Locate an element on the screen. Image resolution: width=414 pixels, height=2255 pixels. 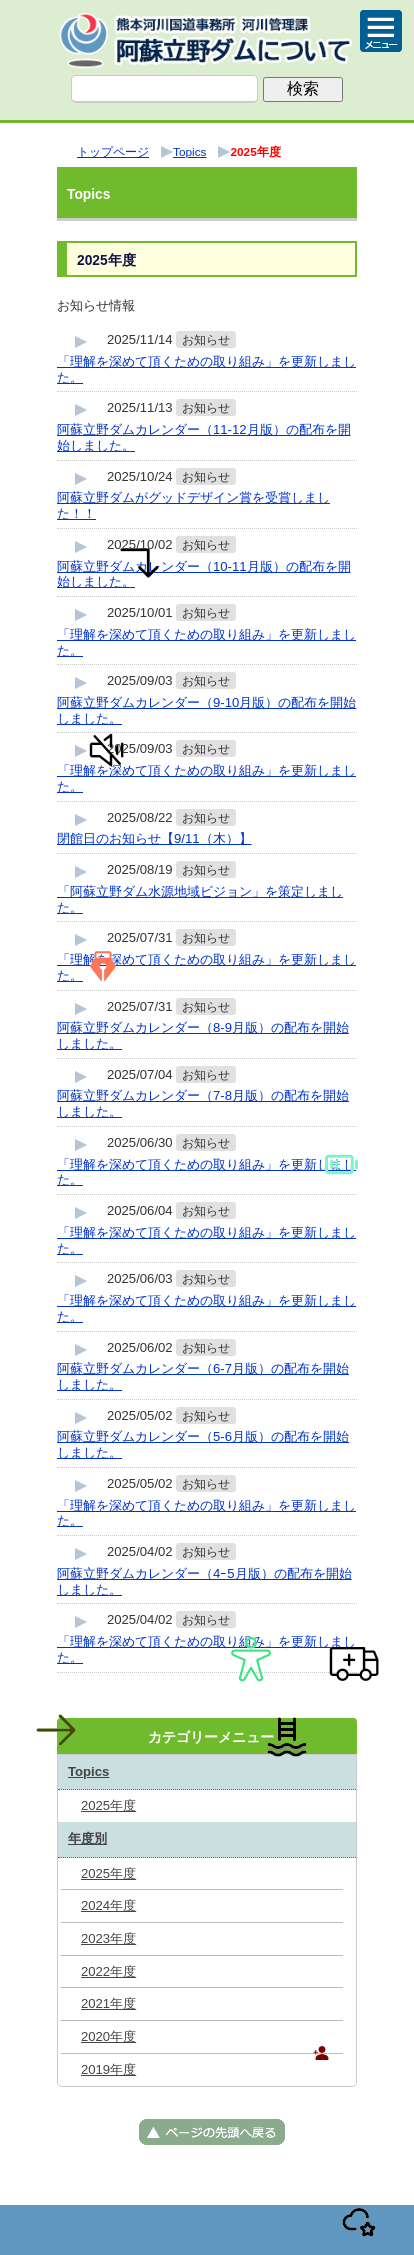
mark cloud content as favorite is located at coordinates (359, 2220).